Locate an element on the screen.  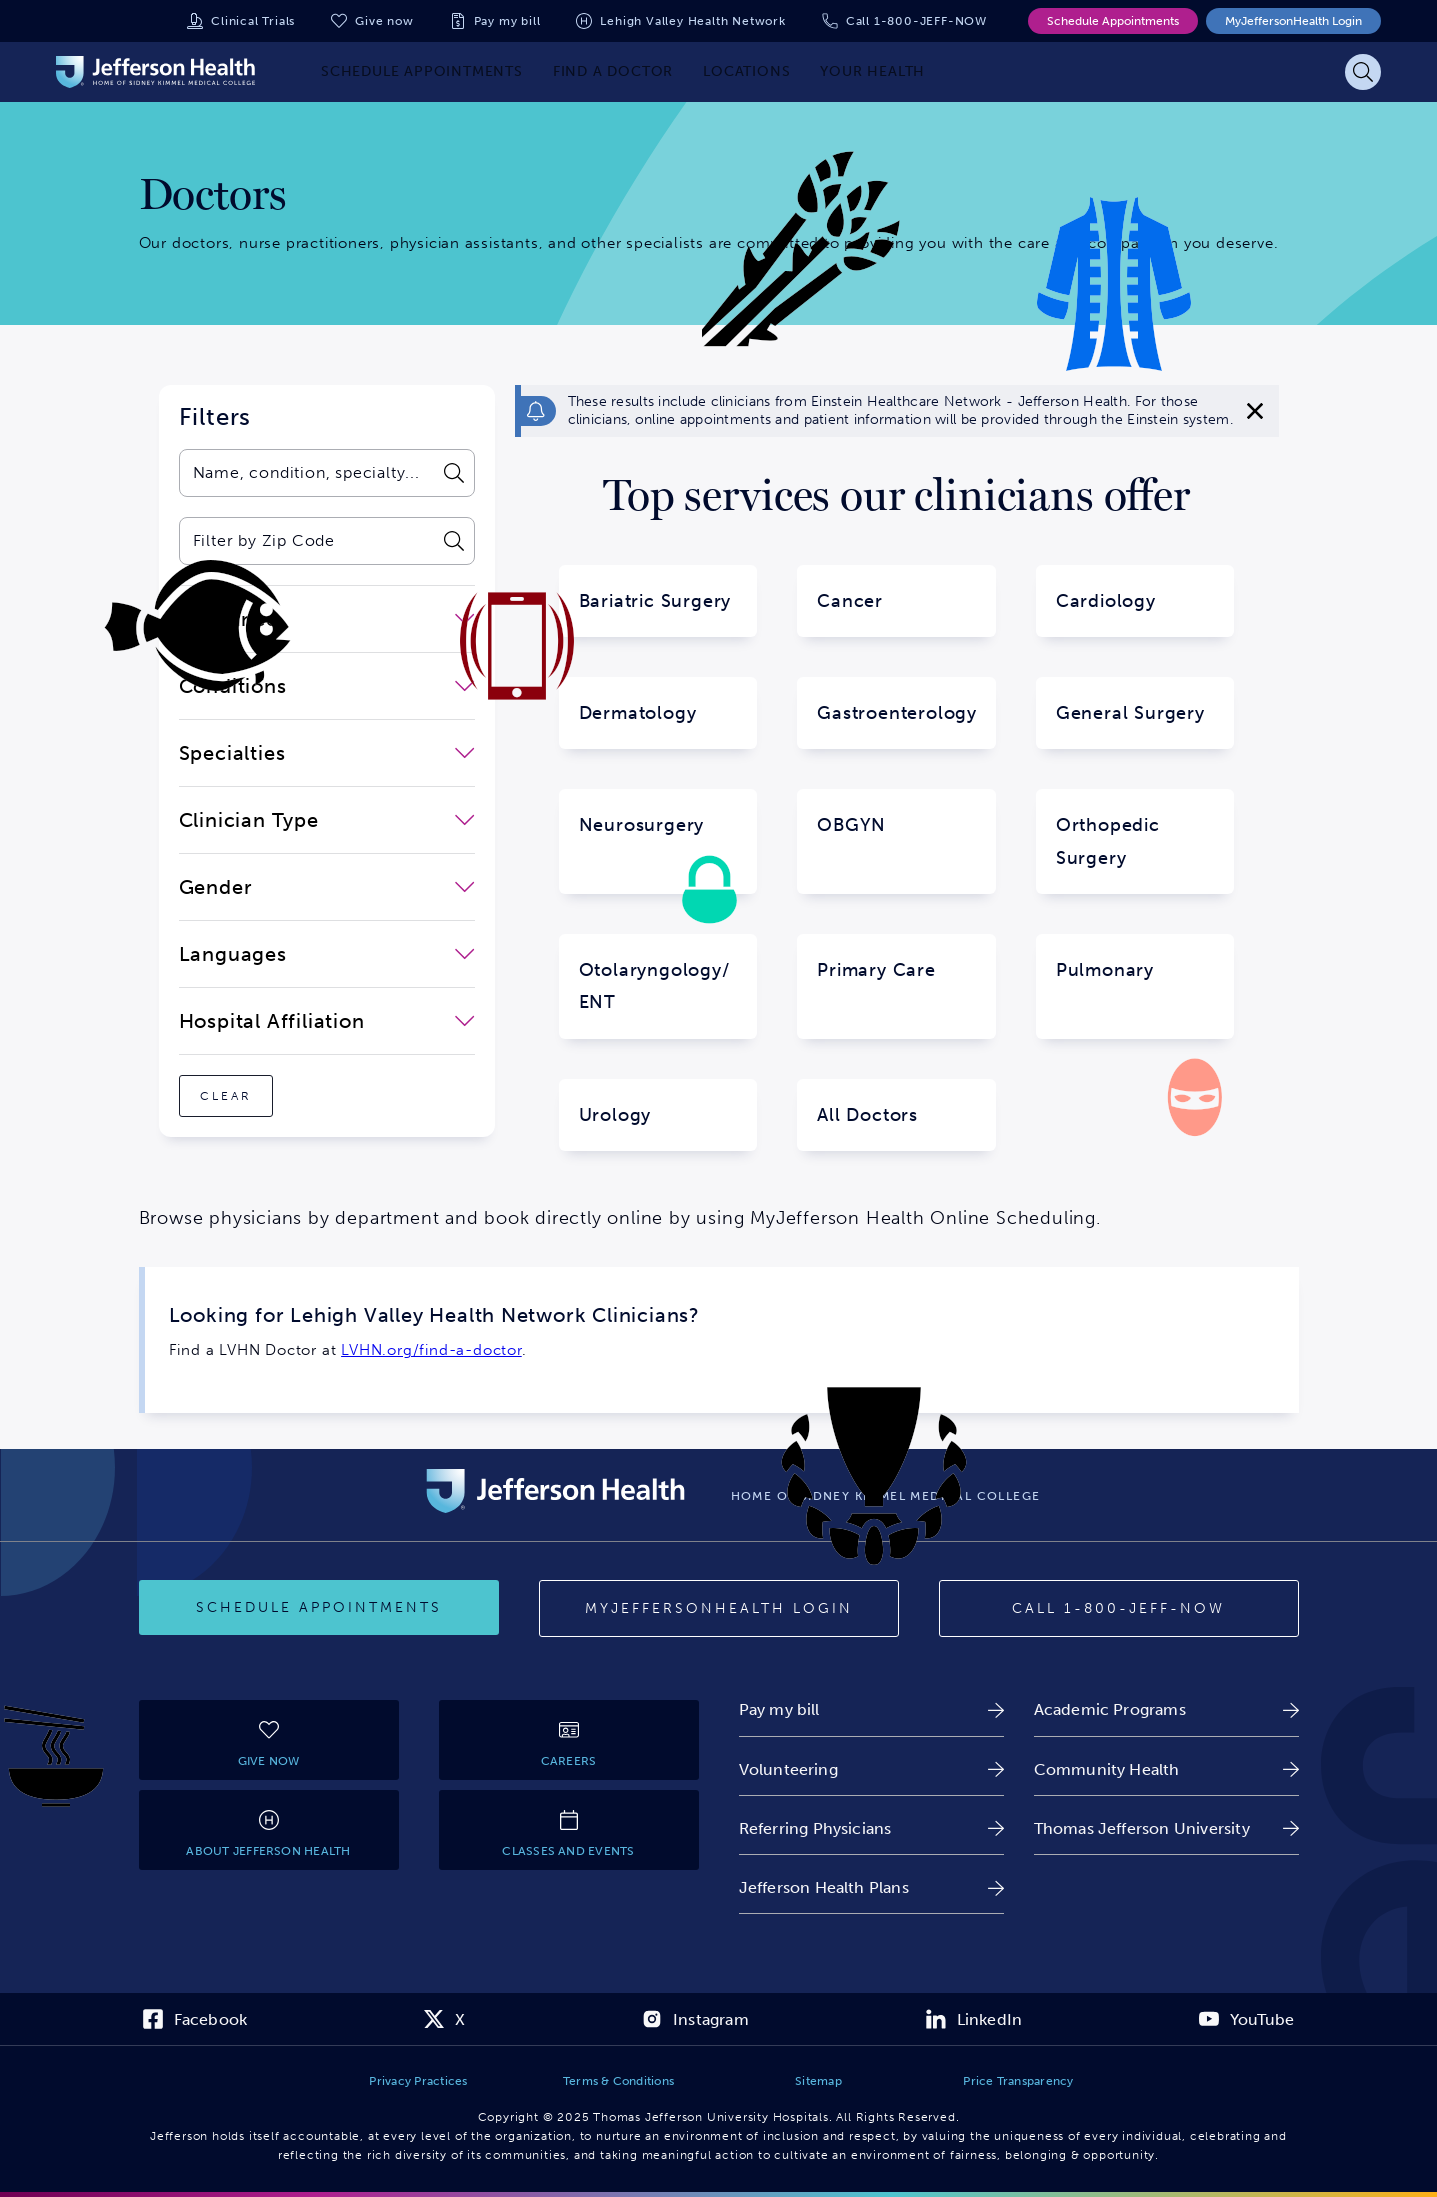
view achievements or awards is located at coordinates (874, 1472).